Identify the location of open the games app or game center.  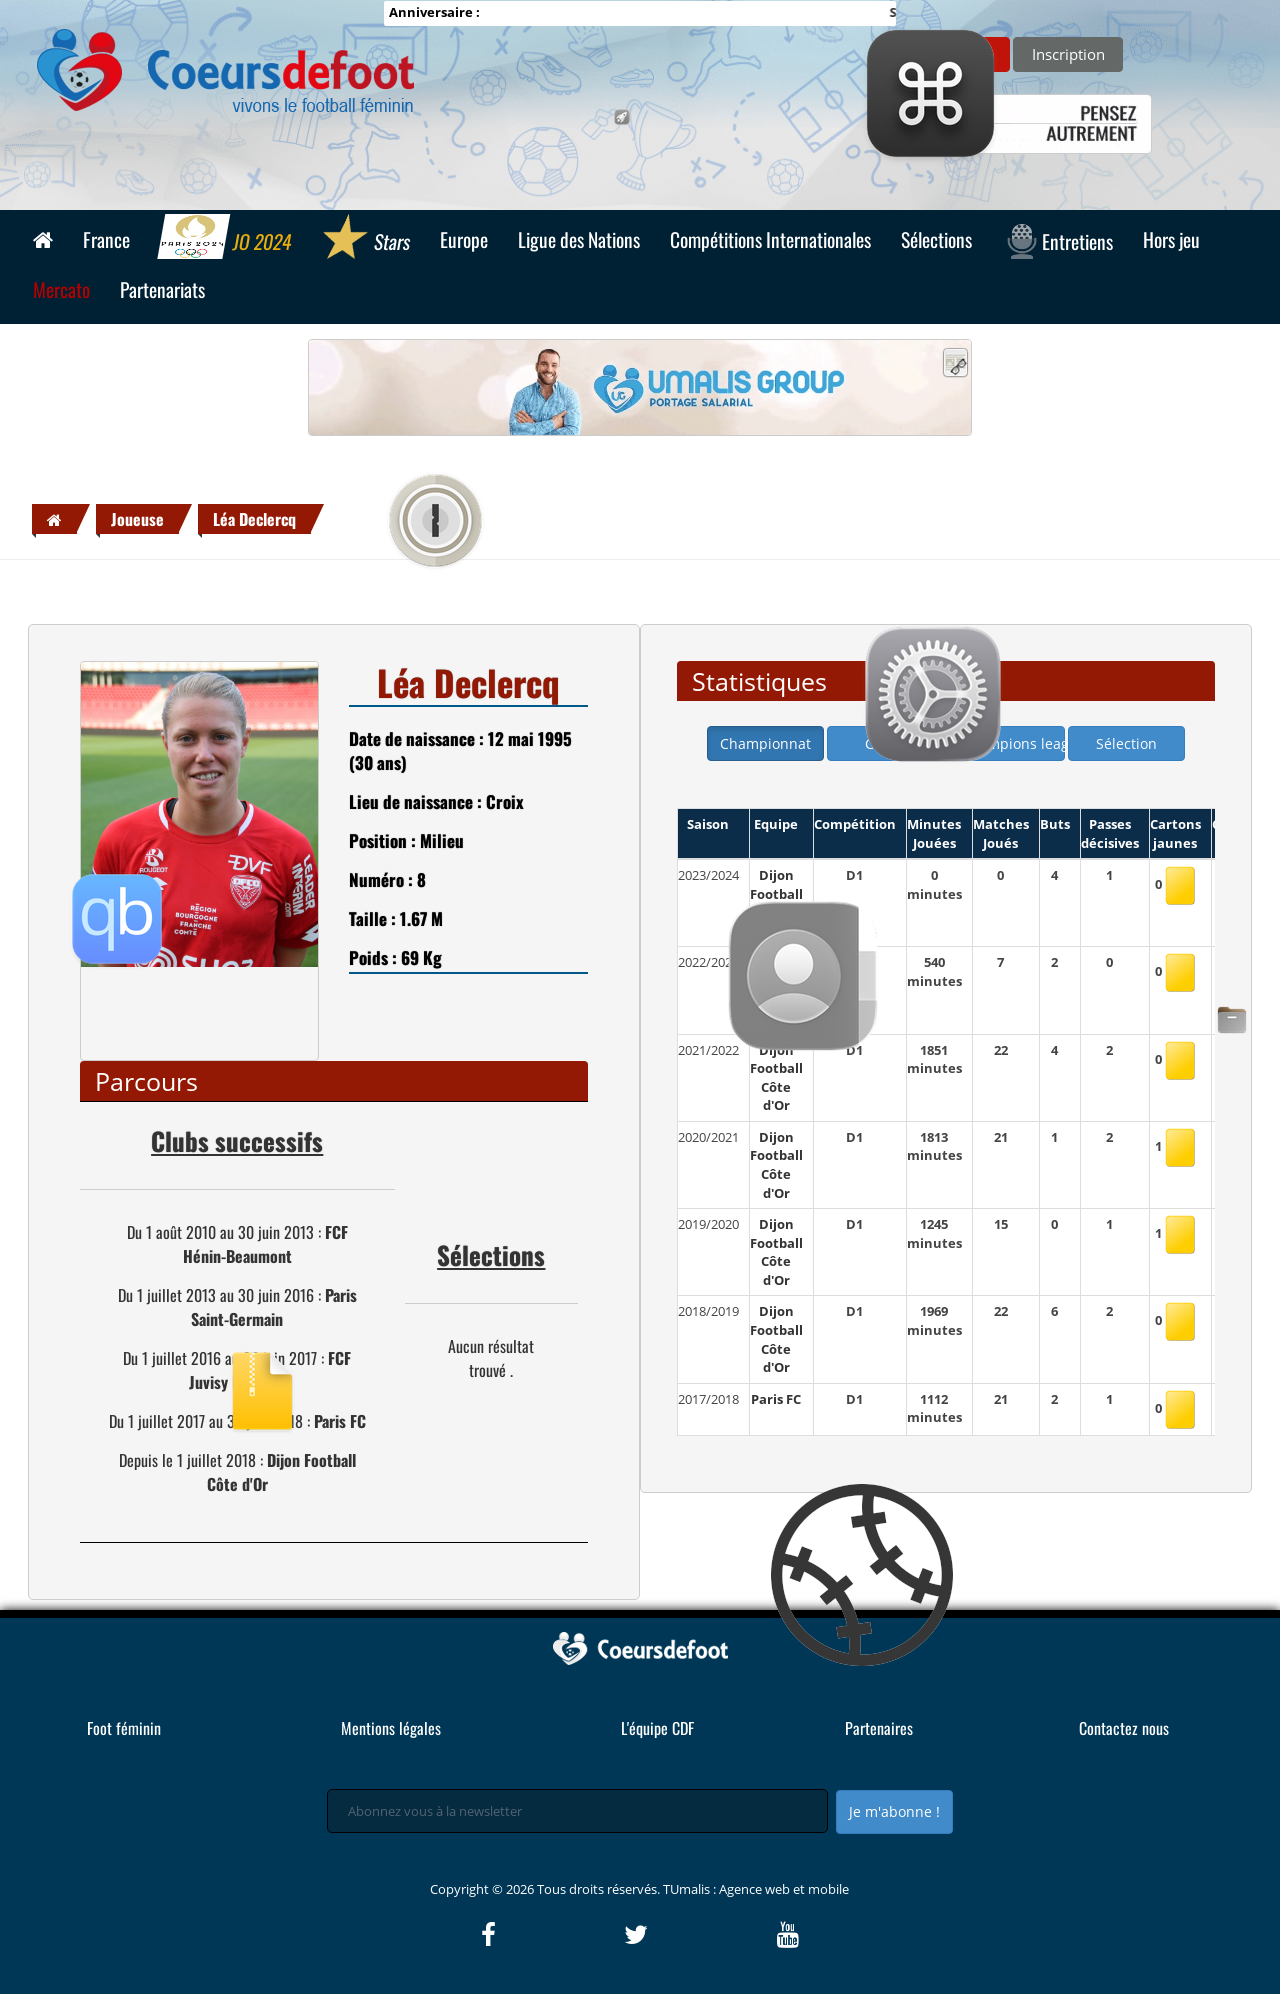
(622, 117).